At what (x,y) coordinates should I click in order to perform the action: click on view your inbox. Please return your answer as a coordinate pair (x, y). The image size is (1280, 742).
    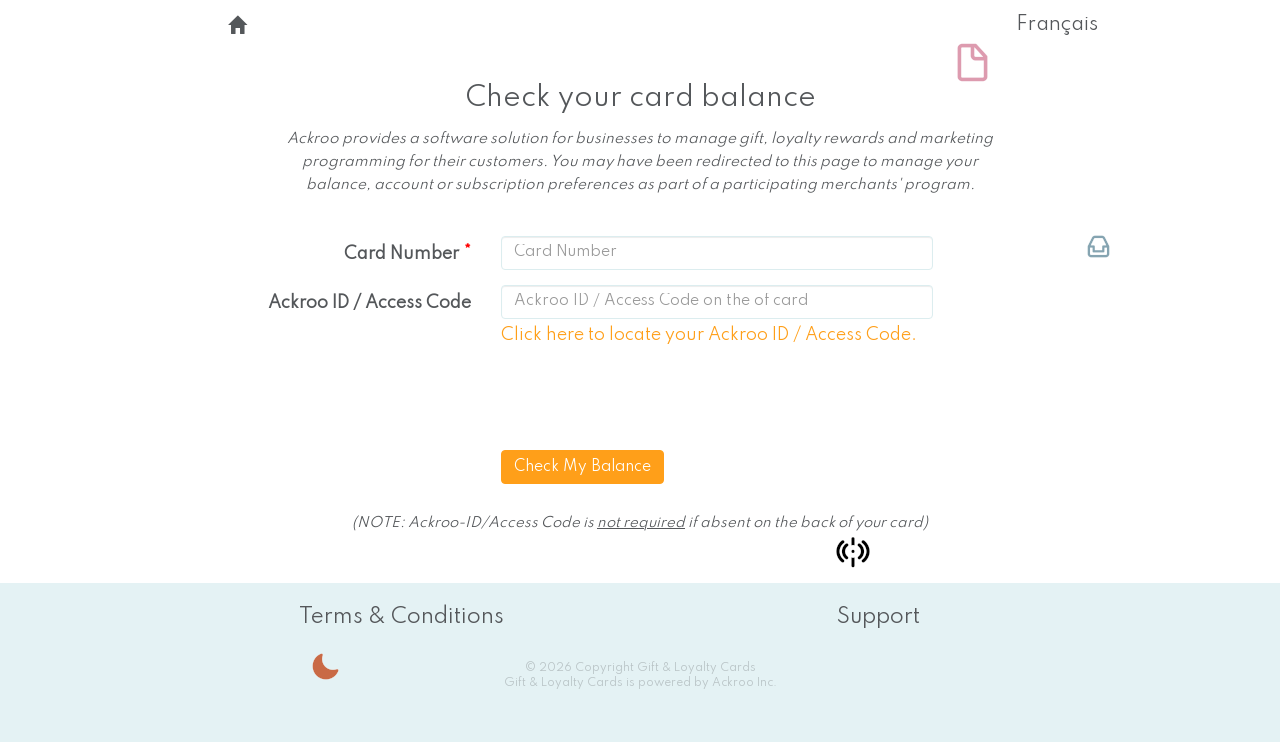
    Looking at the image, I should click on (1098, 246).